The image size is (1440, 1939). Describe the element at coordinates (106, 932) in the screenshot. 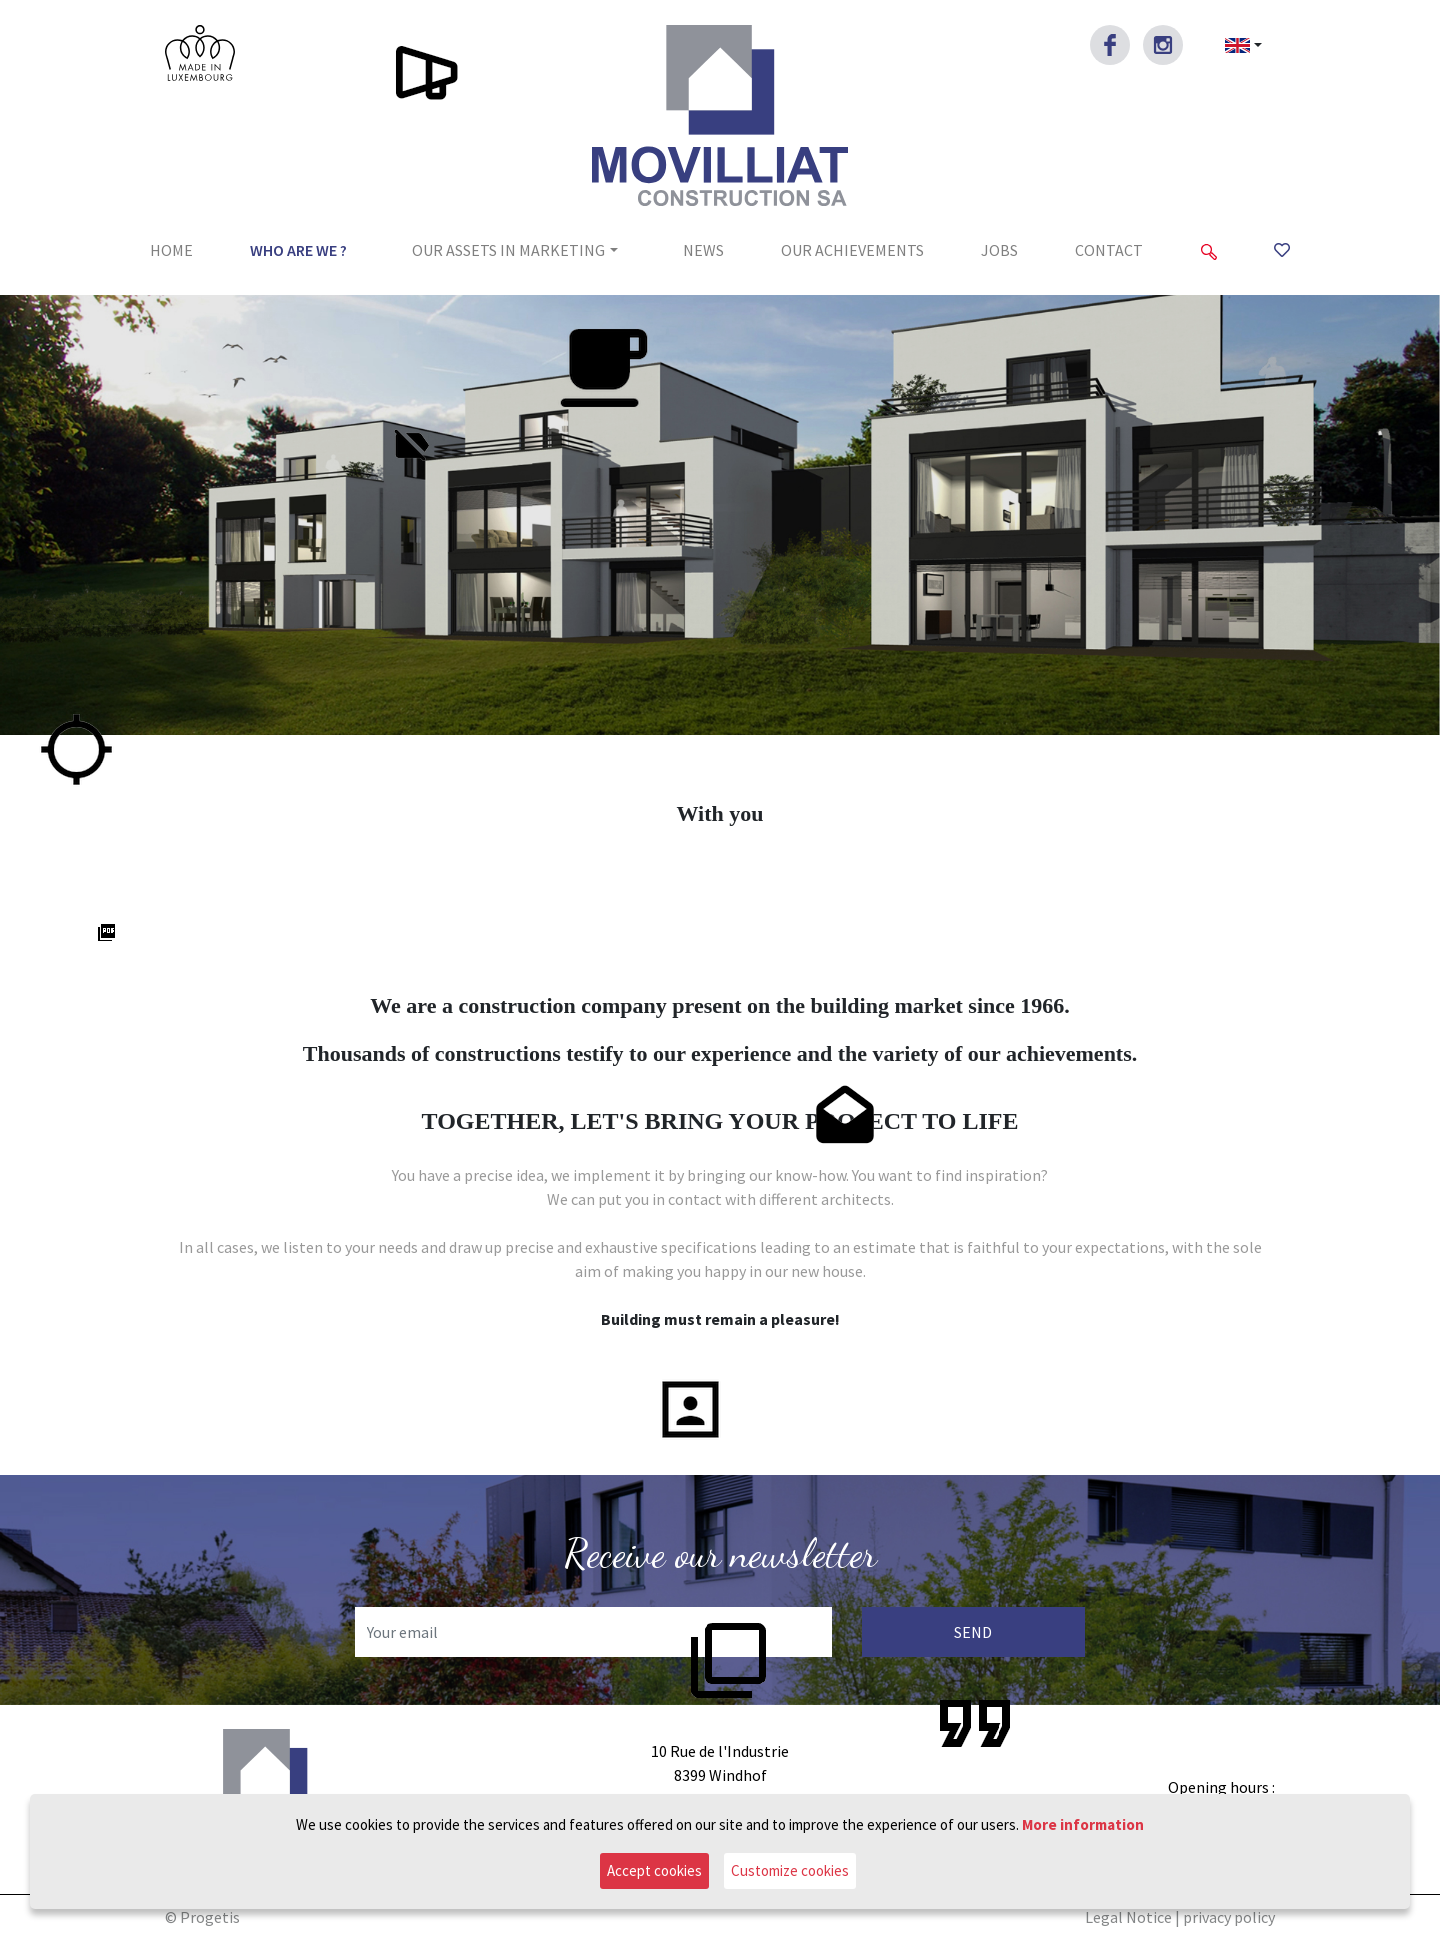

I see `save or export as PDF` at that location.